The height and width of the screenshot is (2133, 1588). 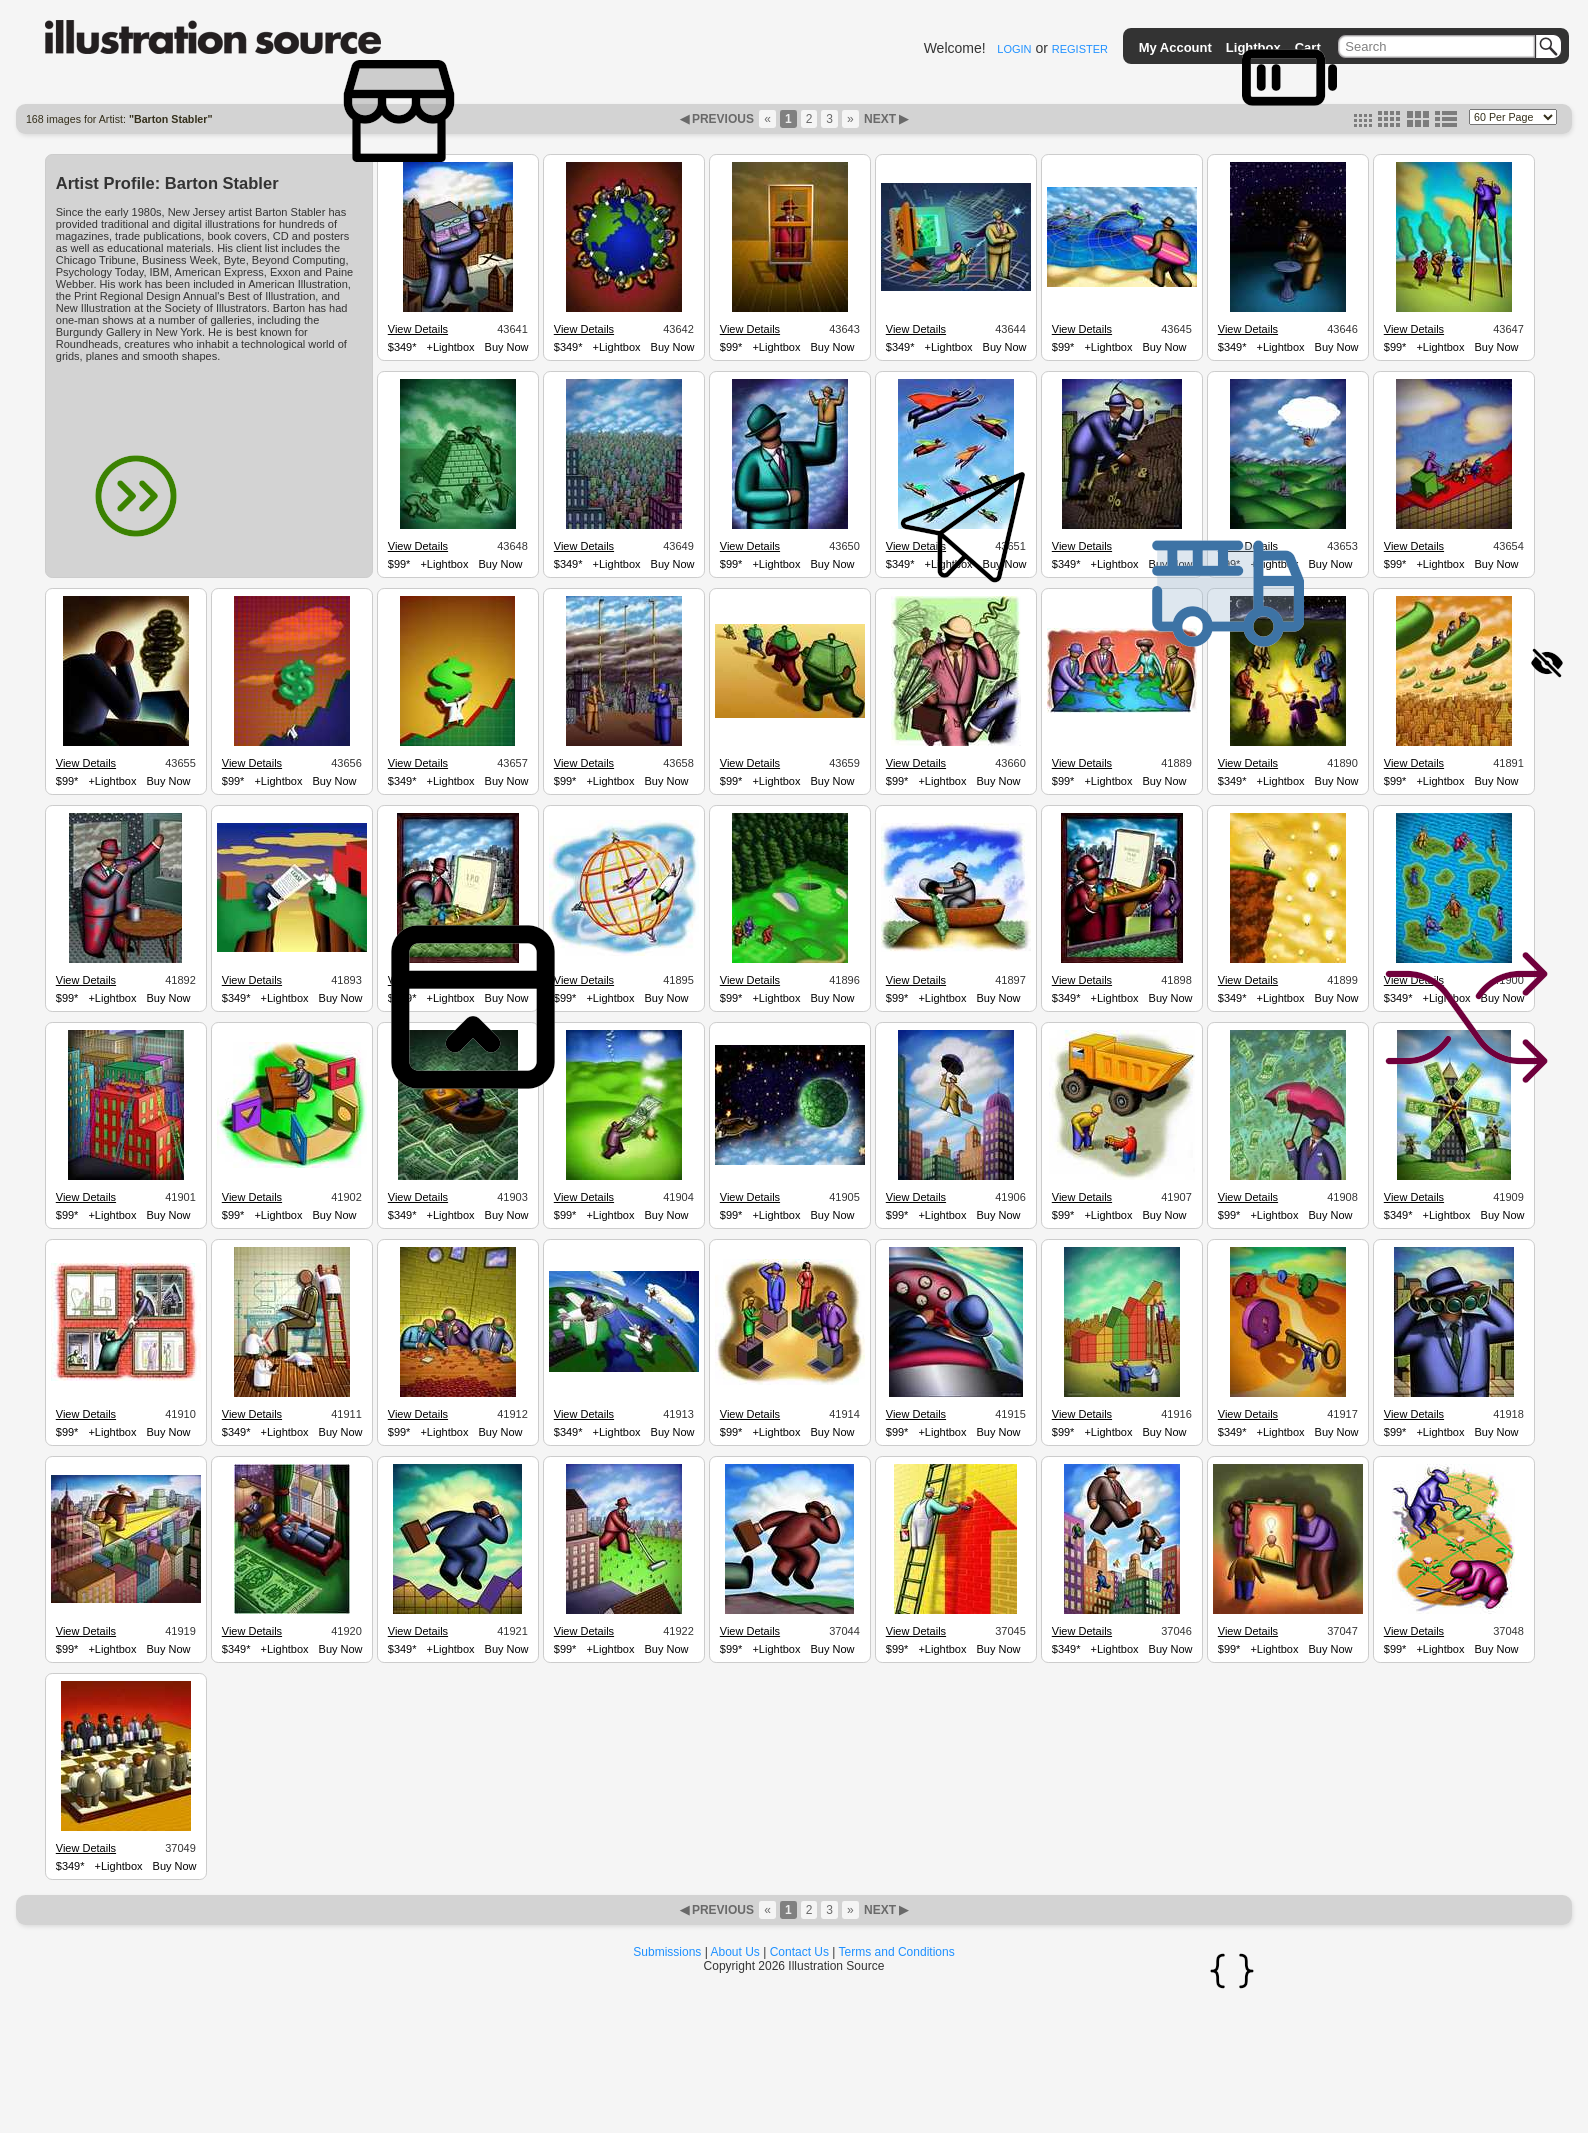 What do you see at coordinates (1289, 77) in the screenshot?
I see `indicates medium battery level` at bounding box center [1289, 77].